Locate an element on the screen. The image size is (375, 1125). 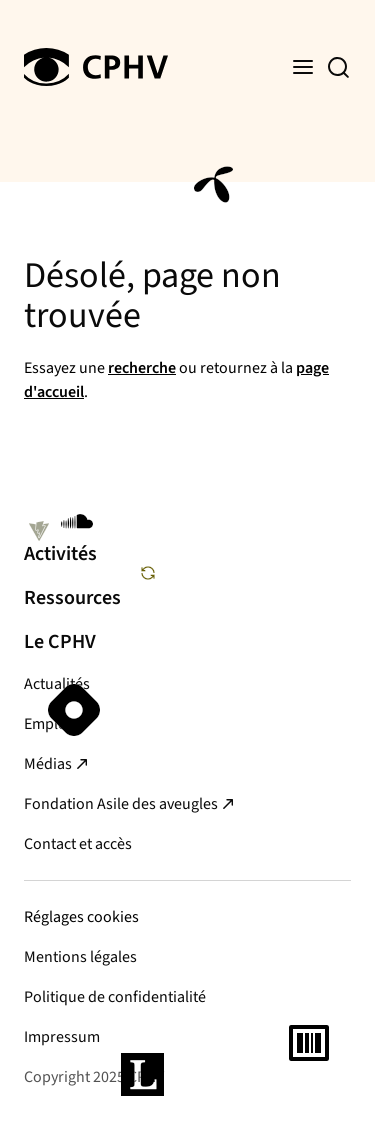
open soundcloud app is located at coordinates (77, 522).